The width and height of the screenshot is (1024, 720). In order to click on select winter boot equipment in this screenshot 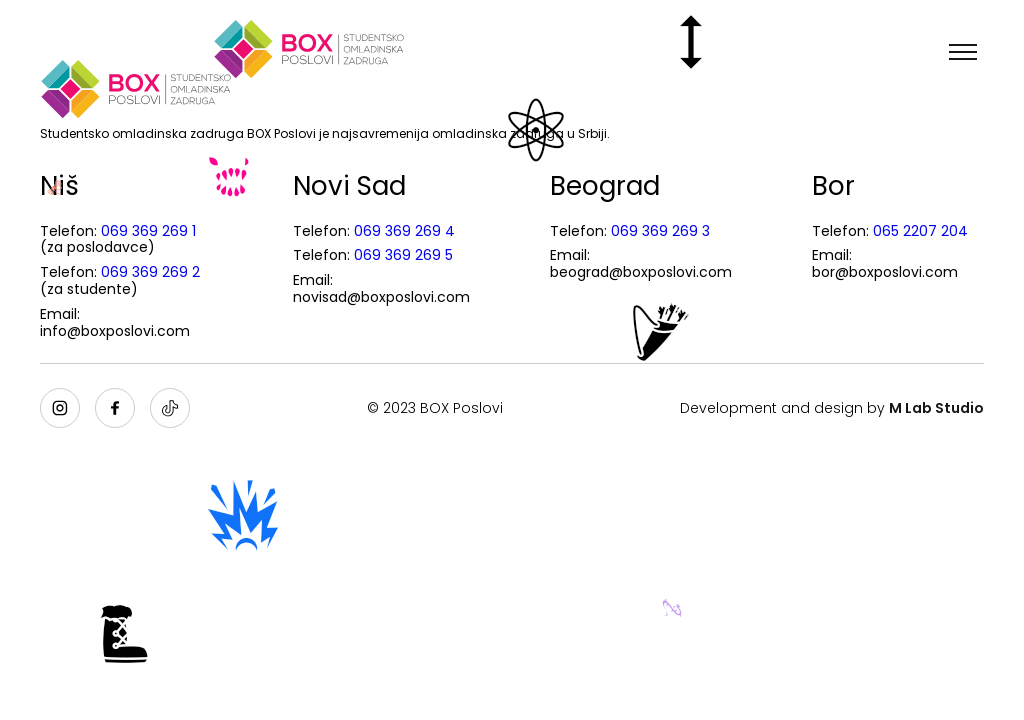, I will do `click(124, 634)`.